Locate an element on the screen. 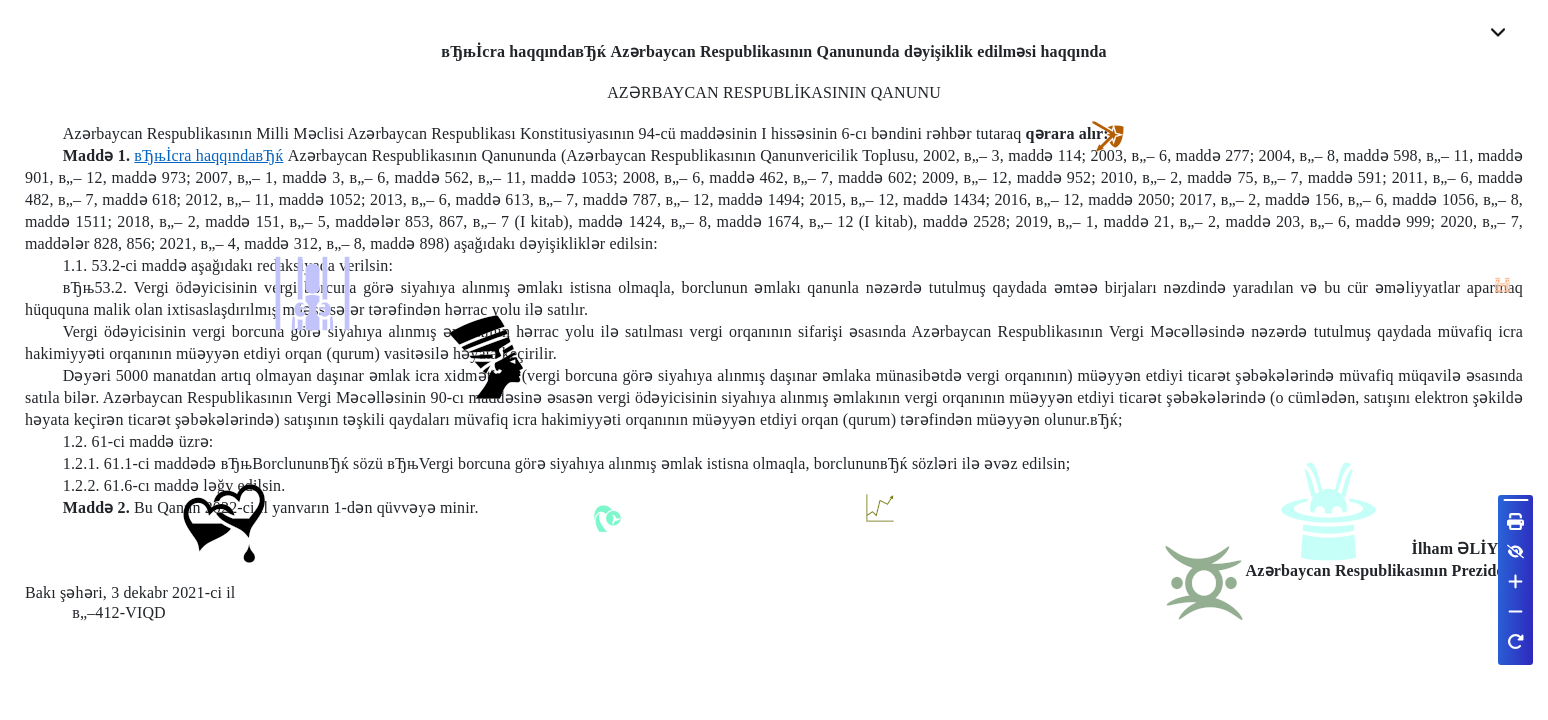 The width and height of the screenshot is (1548, 720). access egyptian or ancient history themed content is located at coordinates (486, 357).